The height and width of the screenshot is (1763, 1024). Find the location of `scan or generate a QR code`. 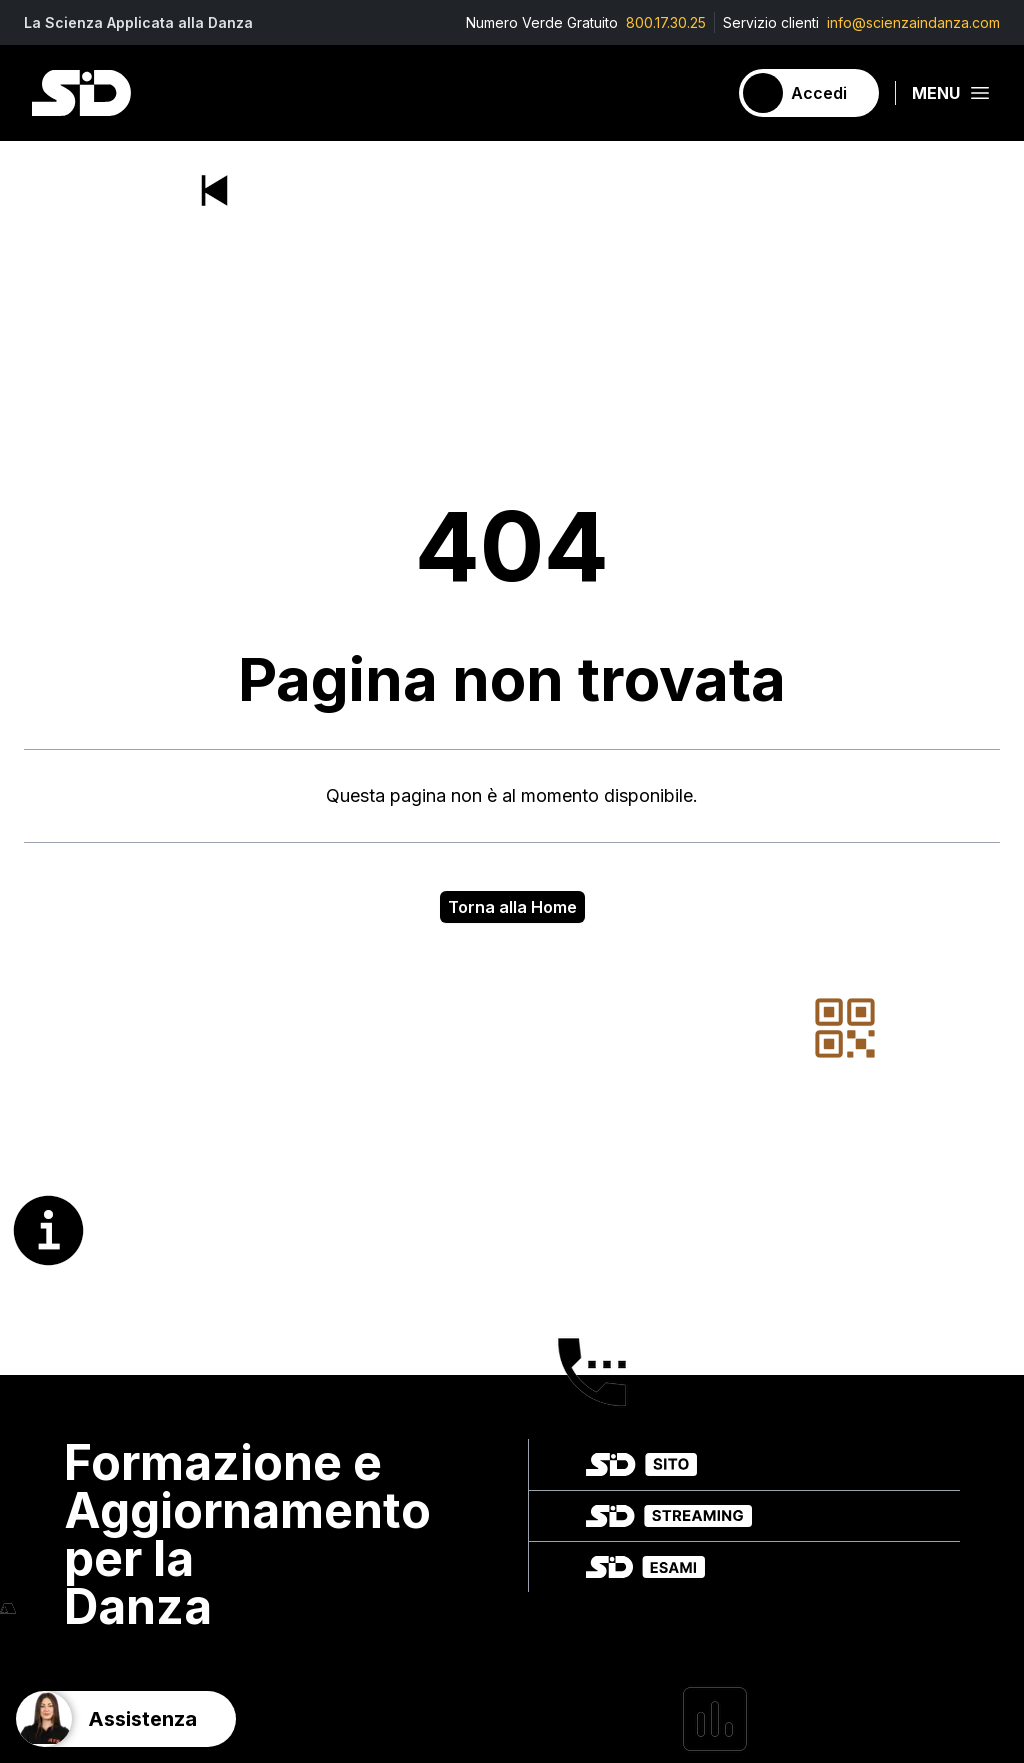

scan or generate a QR code is located at coordinates (845, 1028).